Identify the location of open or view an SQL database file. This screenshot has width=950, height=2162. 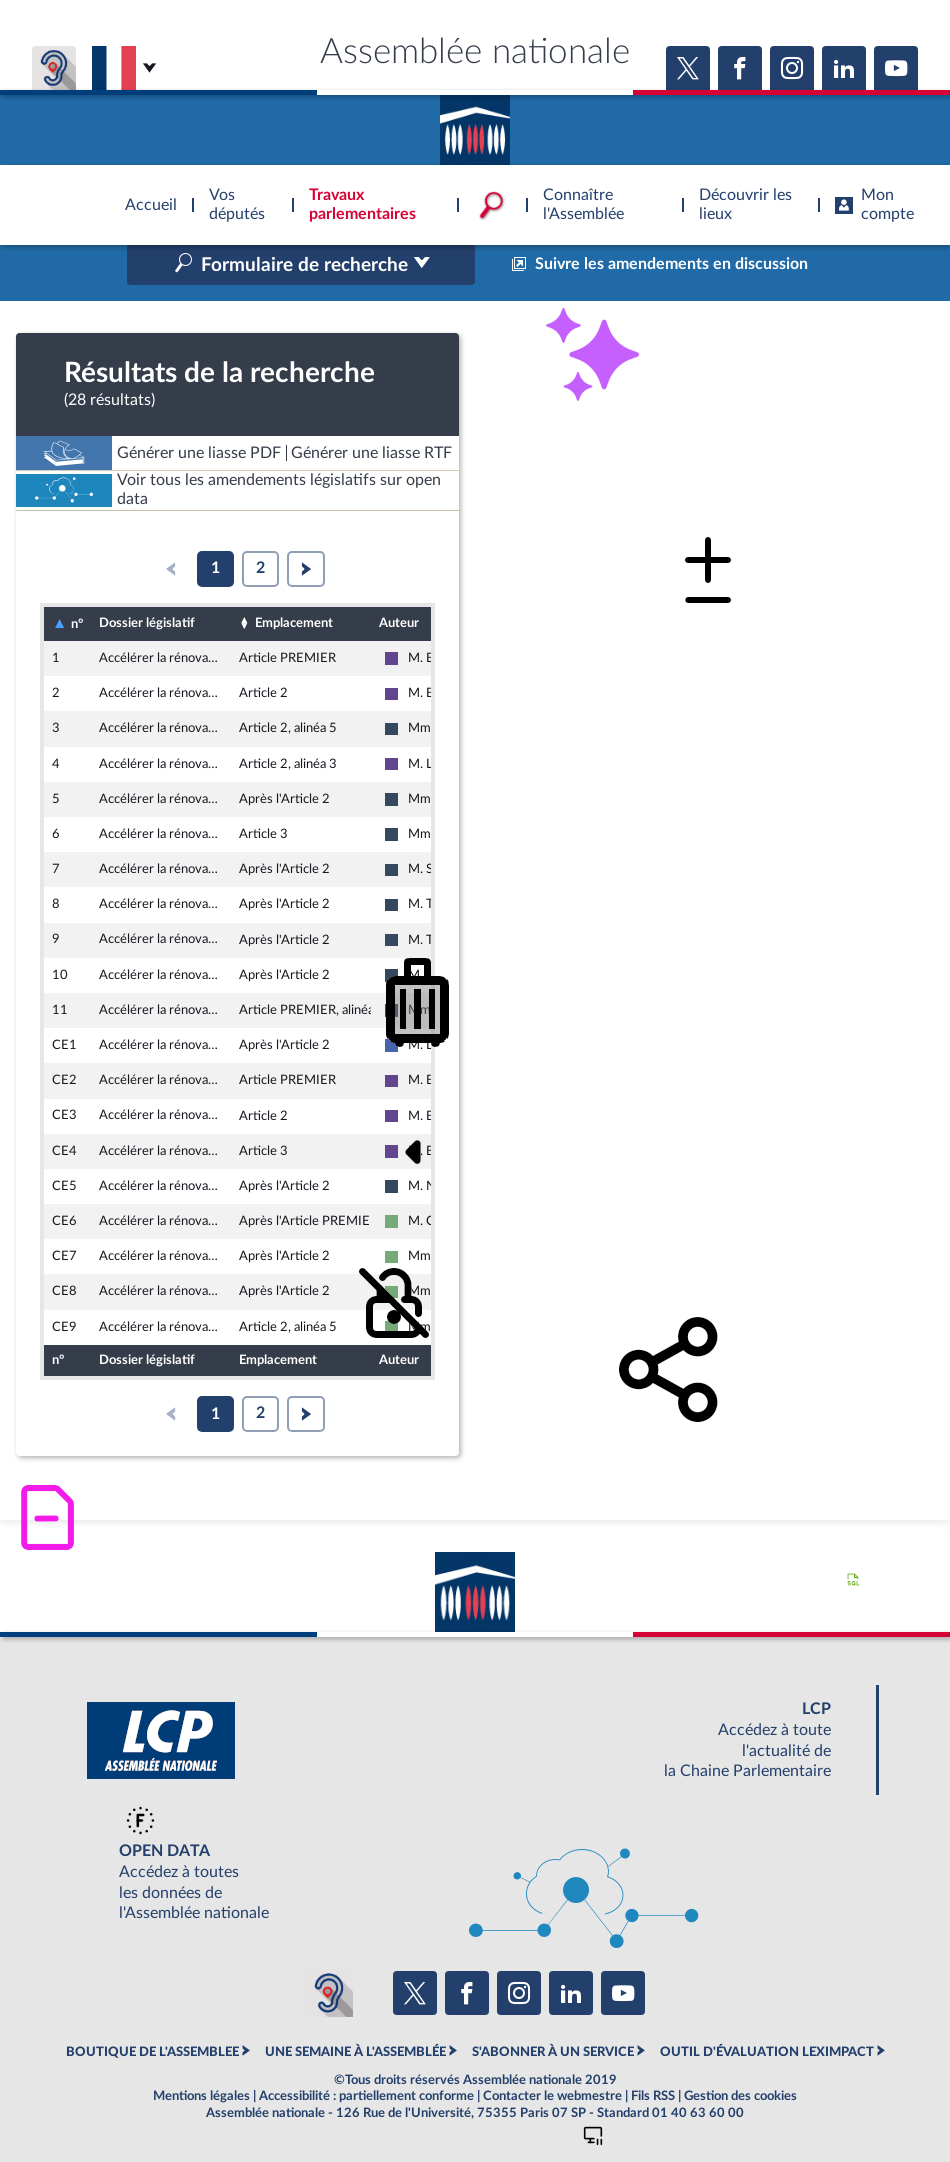
(853, 1580).